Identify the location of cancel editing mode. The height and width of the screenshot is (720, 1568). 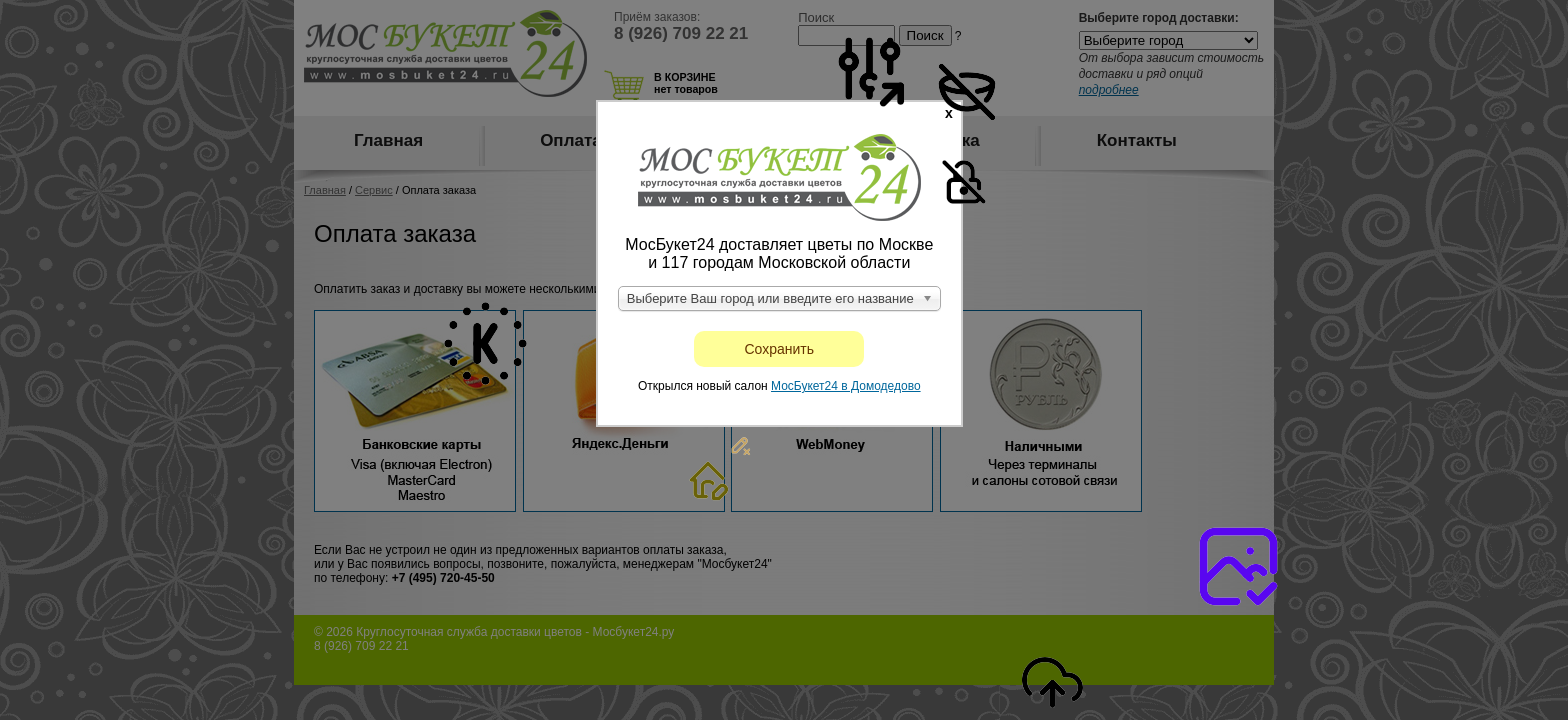
(740, 445).